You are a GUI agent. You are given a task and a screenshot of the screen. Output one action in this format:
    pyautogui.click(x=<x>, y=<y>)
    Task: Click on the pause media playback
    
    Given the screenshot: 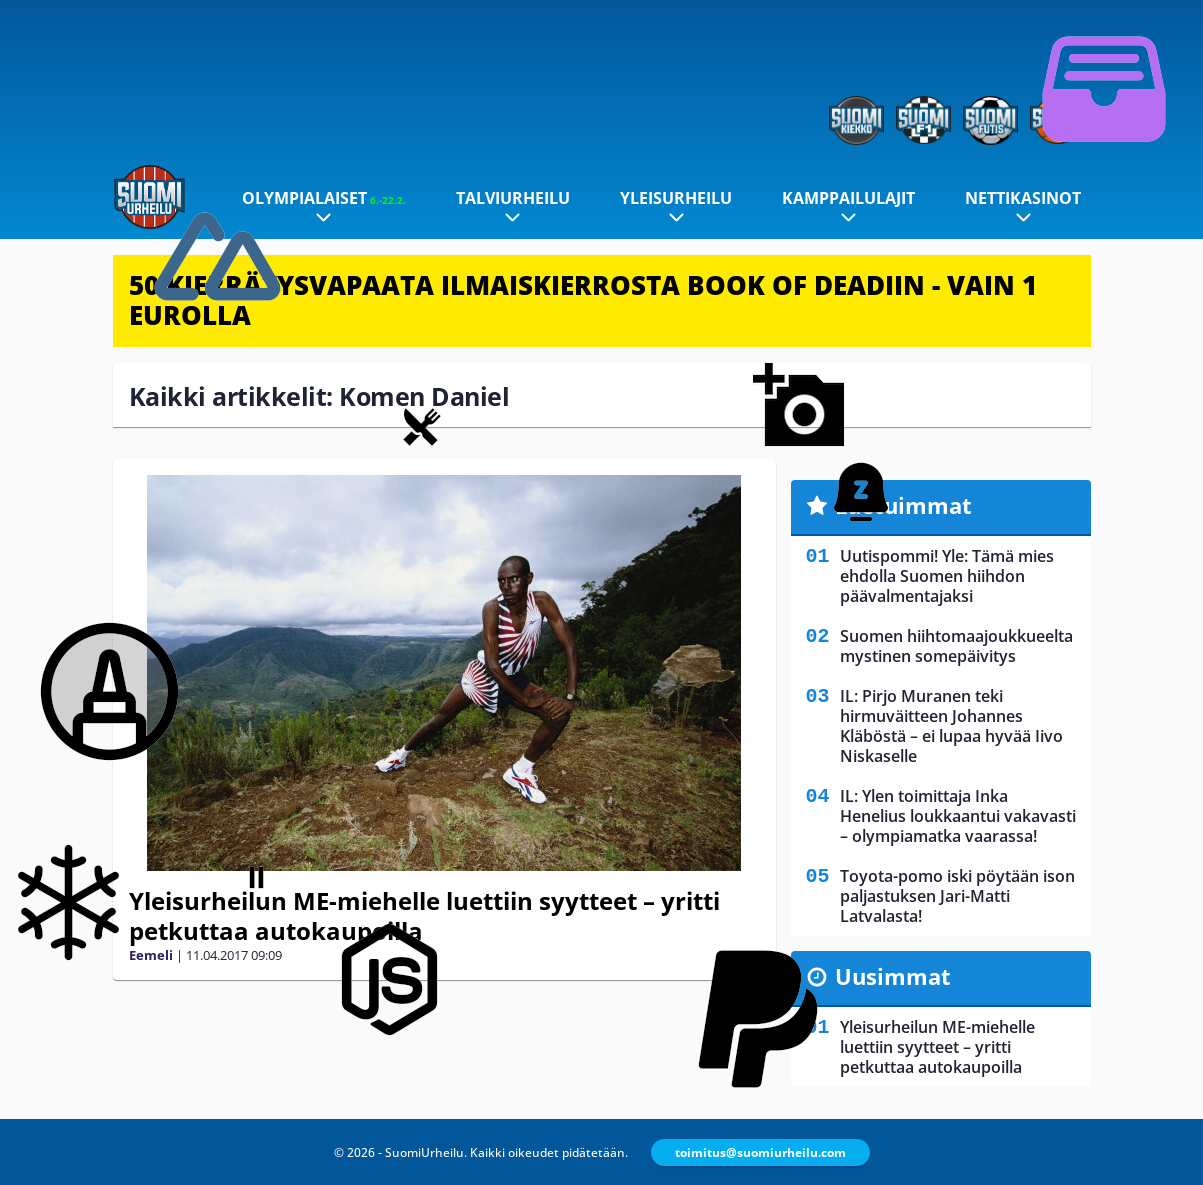 What is the action you would take?
    pyautogui.click(x=256, y=877)
    